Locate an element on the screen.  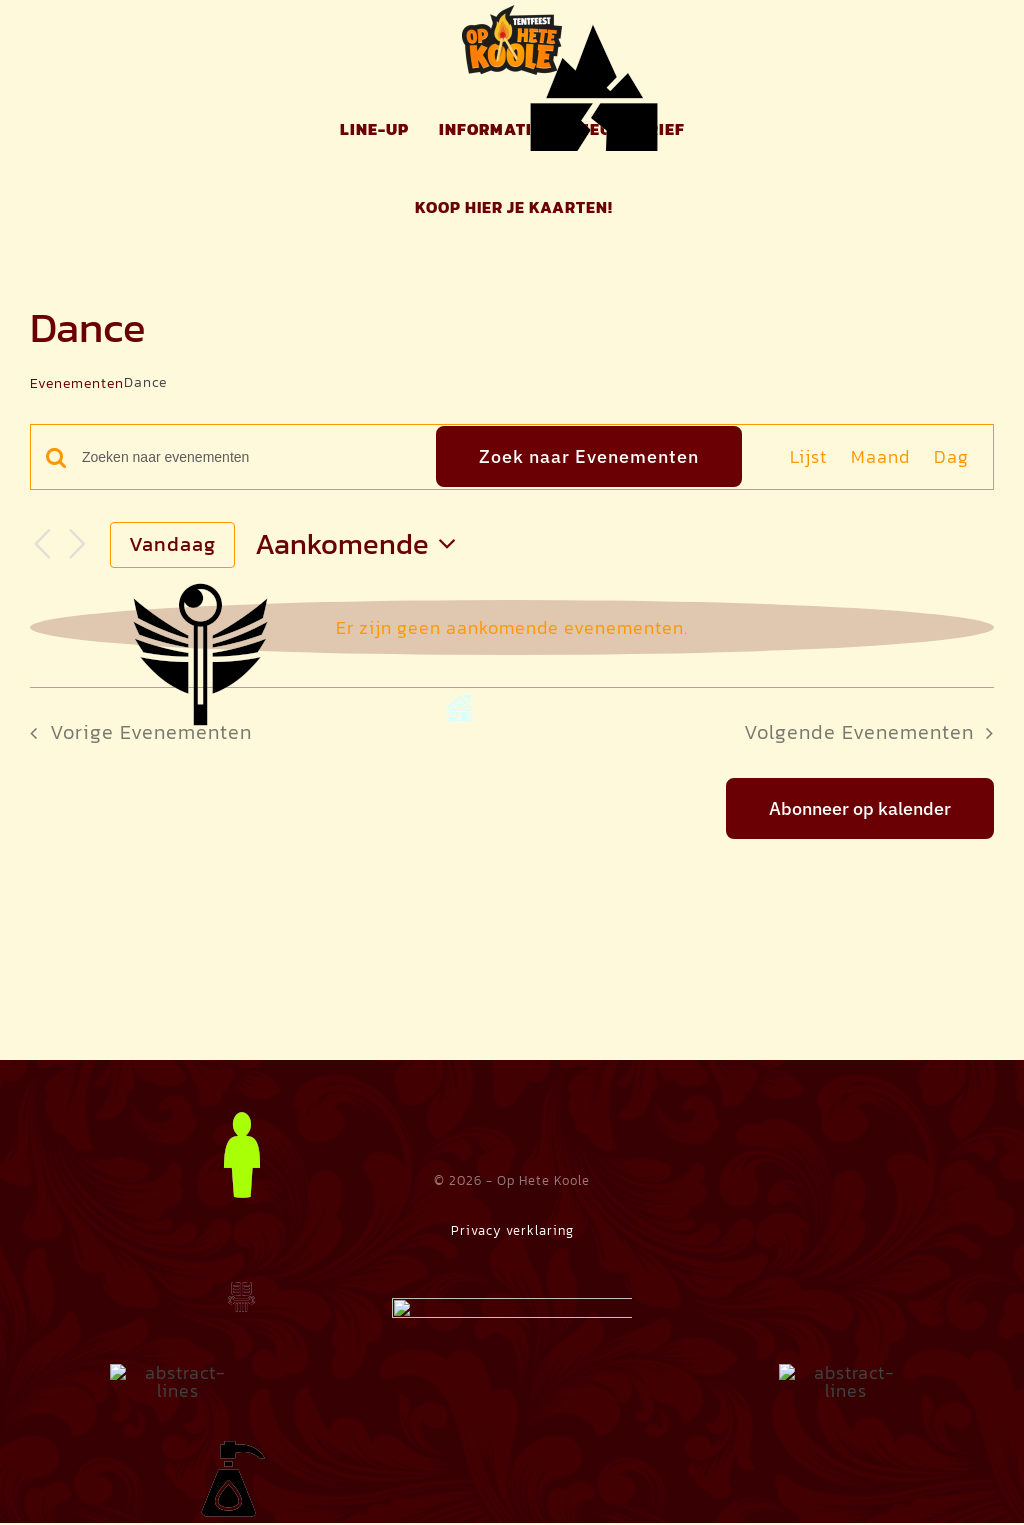
view your profile is located at coordinates (242, 1155).